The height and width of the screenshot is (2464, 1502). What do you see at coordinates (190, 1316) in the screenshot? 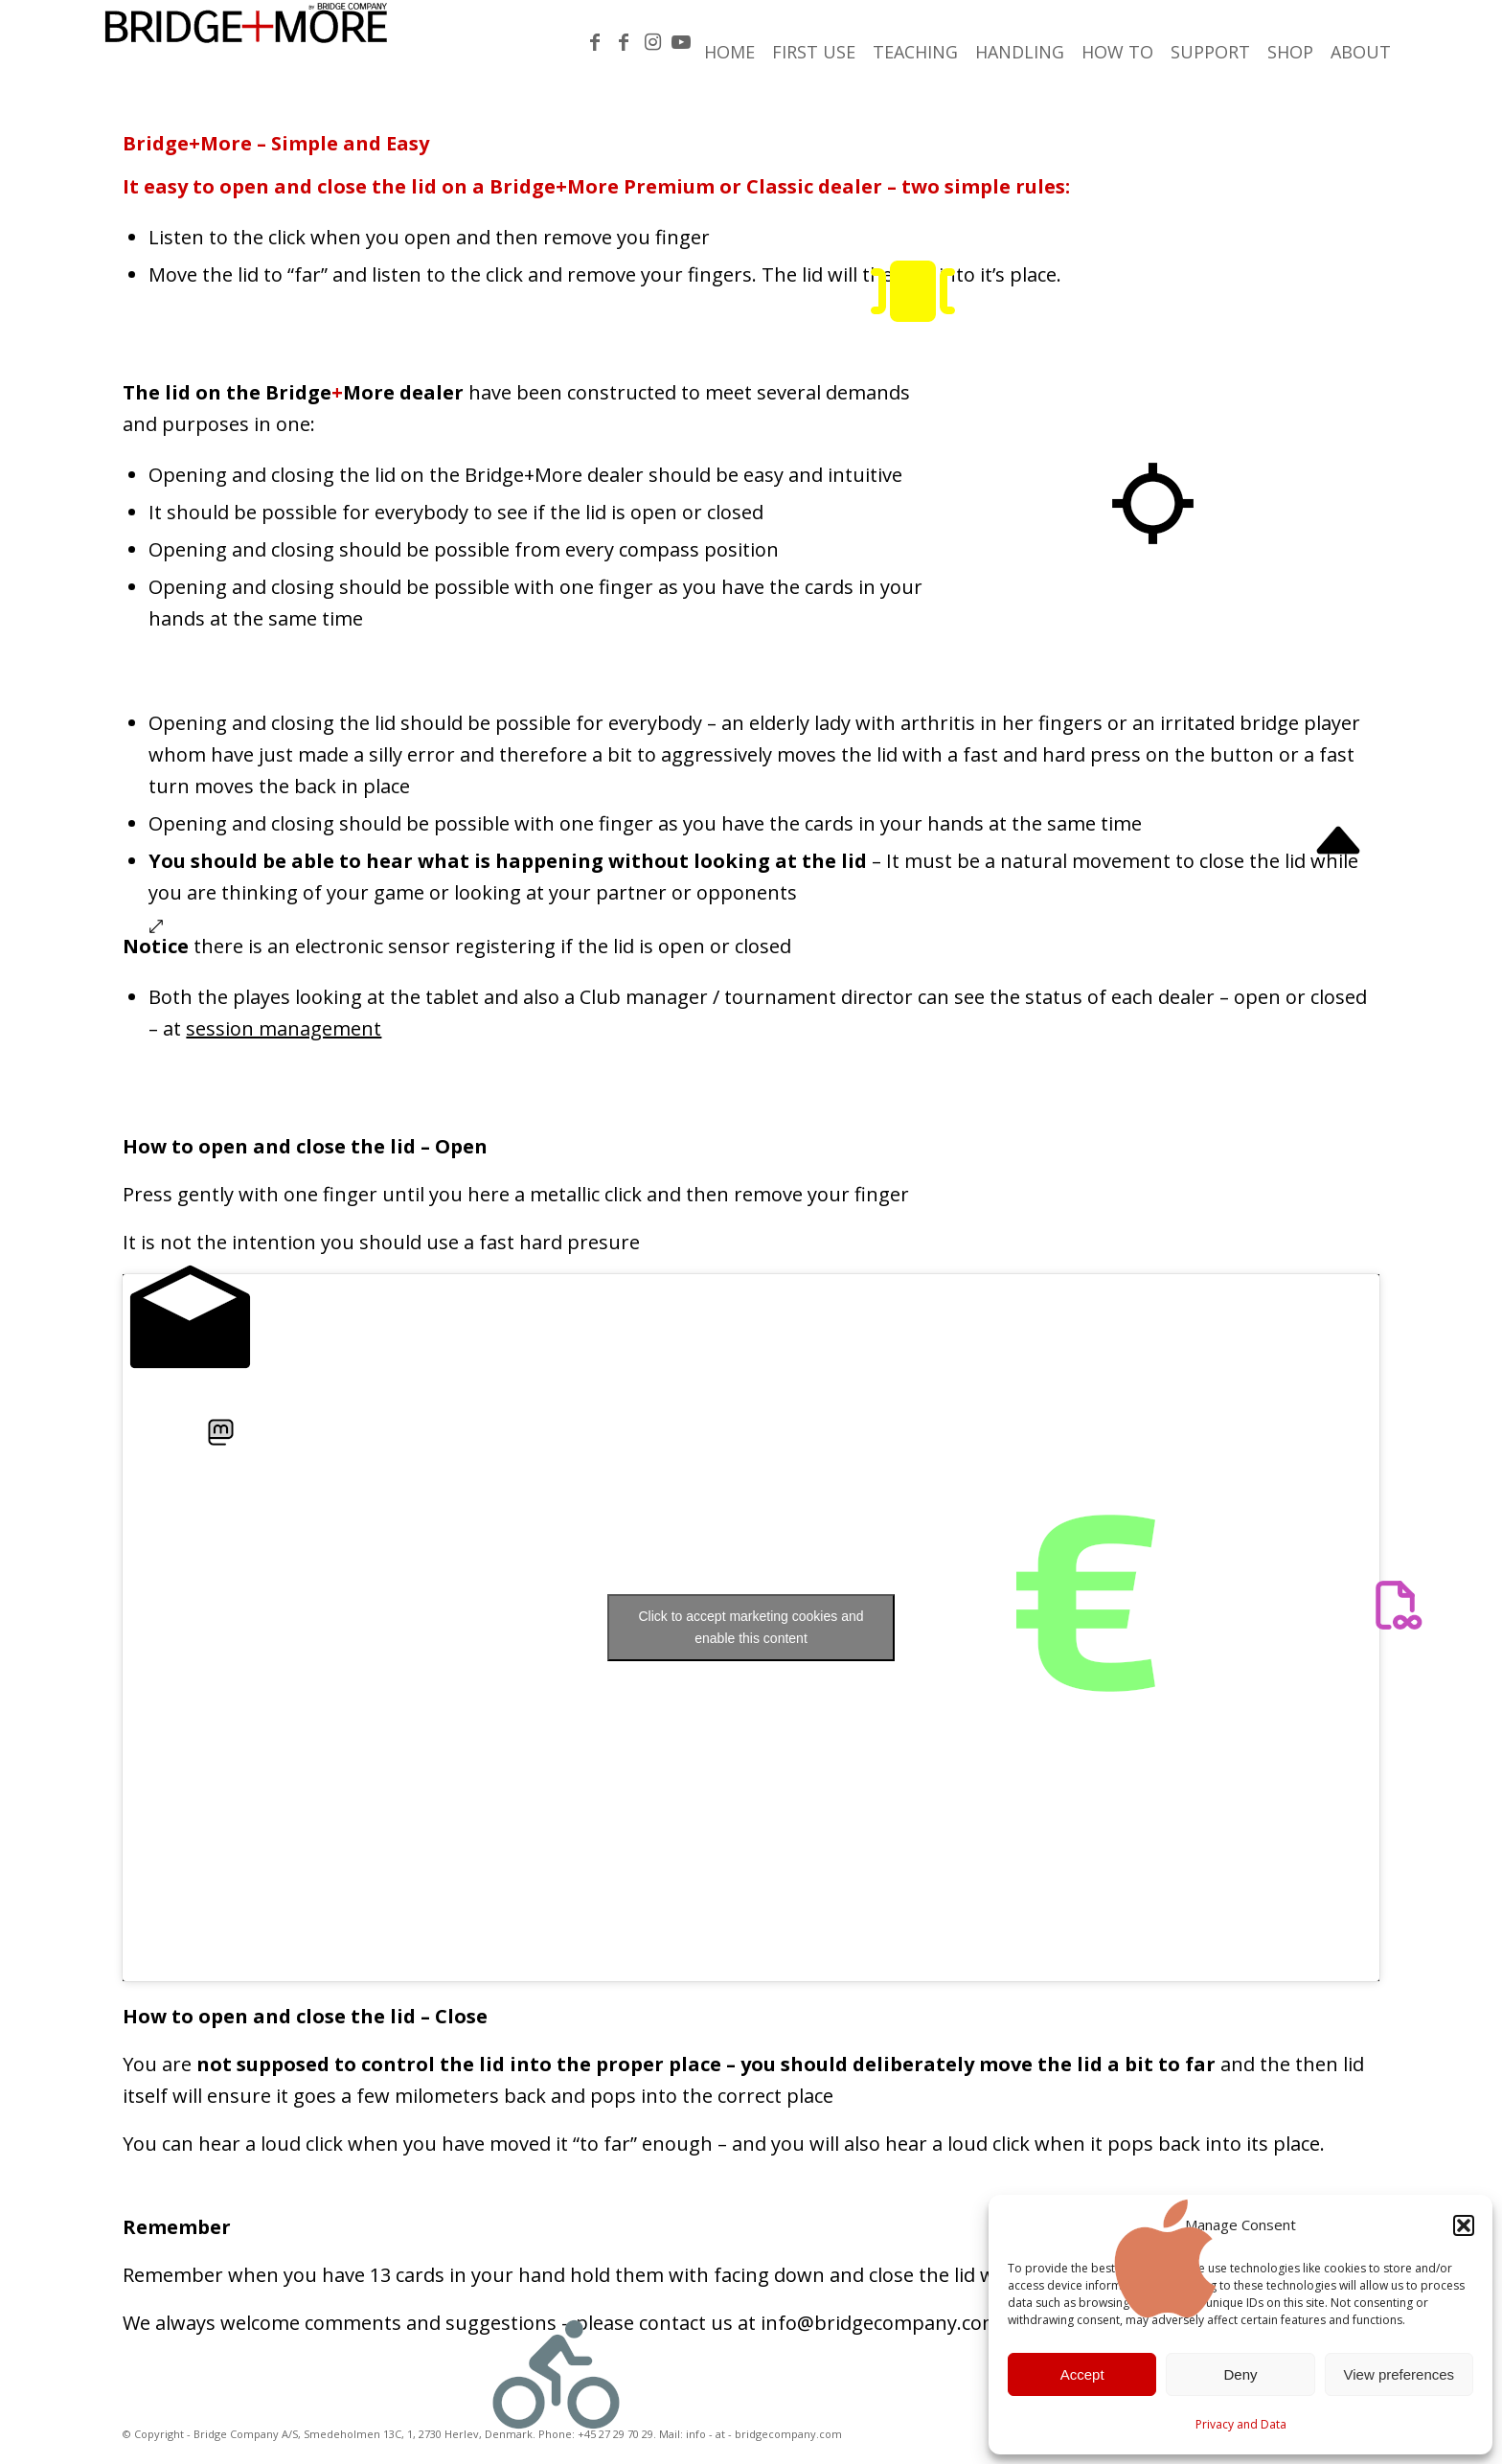
I see `view an opened email message` at bounding box center [190, 1316].